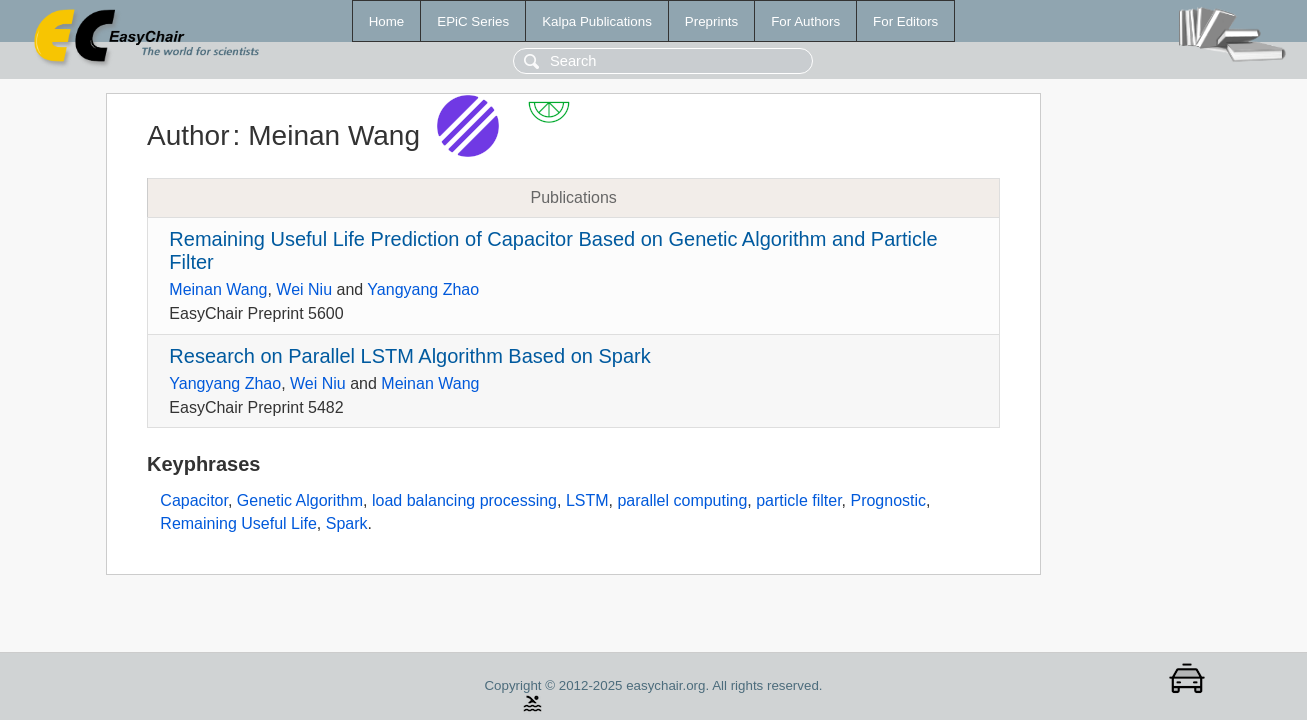  I want to click on indicates citrus or fruit-related content, so click(549, 109).